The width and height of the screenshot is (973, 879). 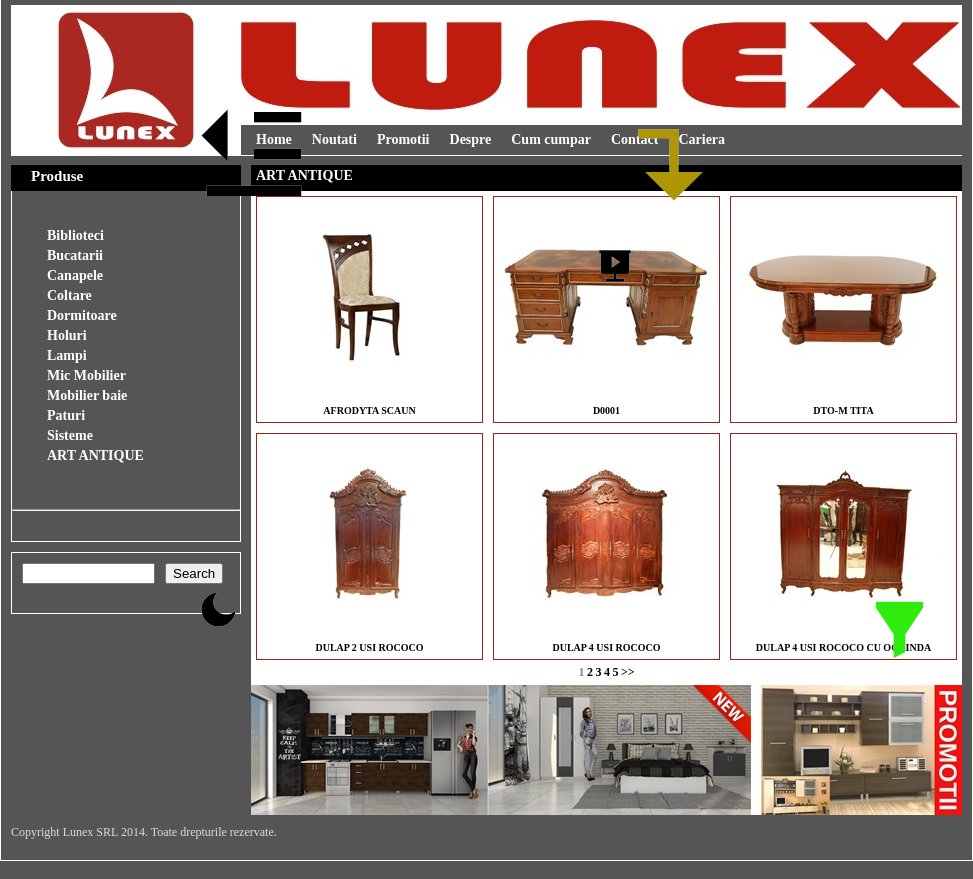 What do you see at coordinates (669, 160) in the screenshot?
I see `indicates a right-then-down navigation path` at bounding box center [669, 160].